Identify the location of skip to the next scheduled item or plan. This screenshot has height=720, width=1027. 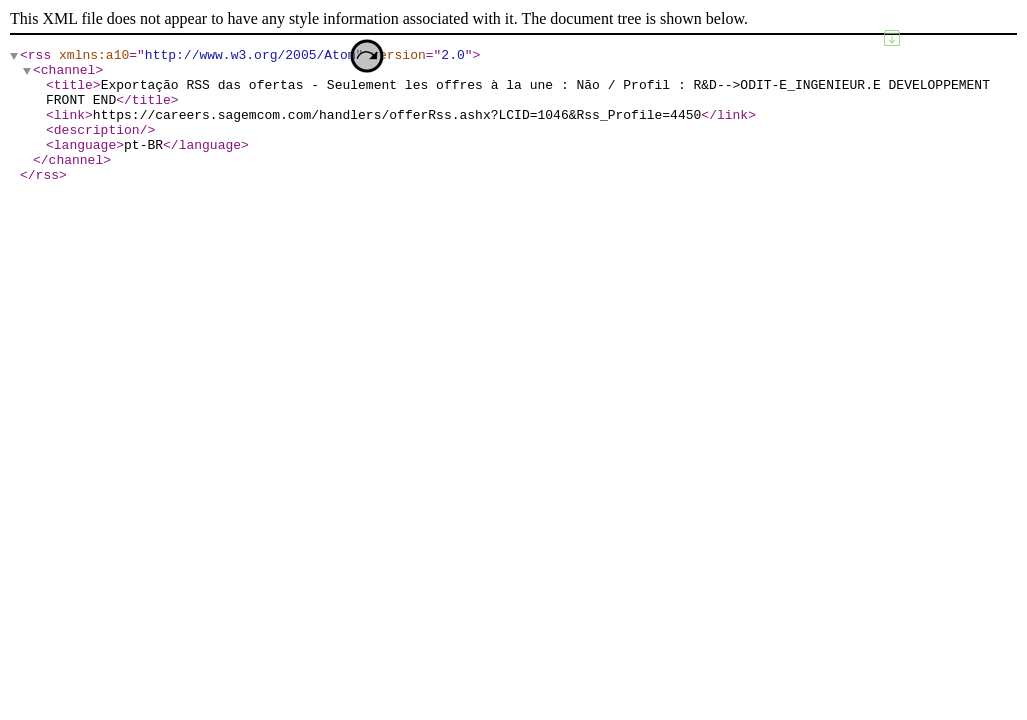
(367, 56).